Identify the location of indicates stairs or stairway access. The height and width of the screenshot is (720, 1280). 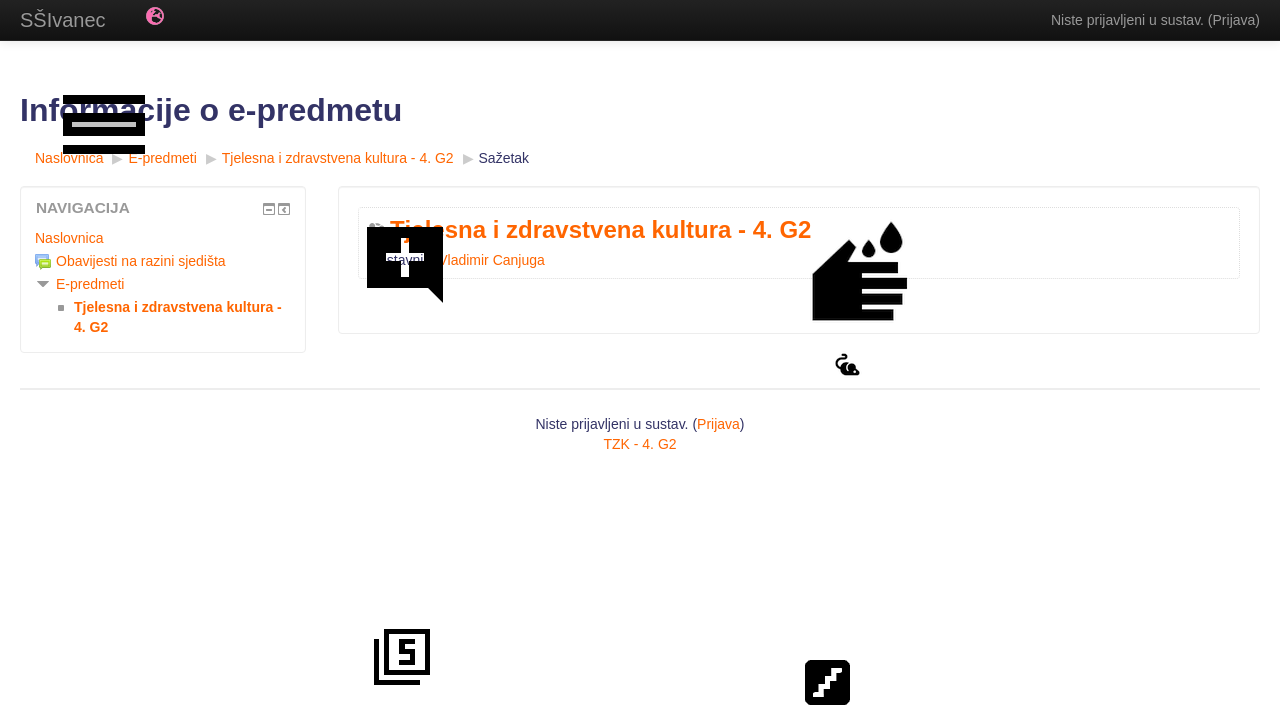
(827, 682).